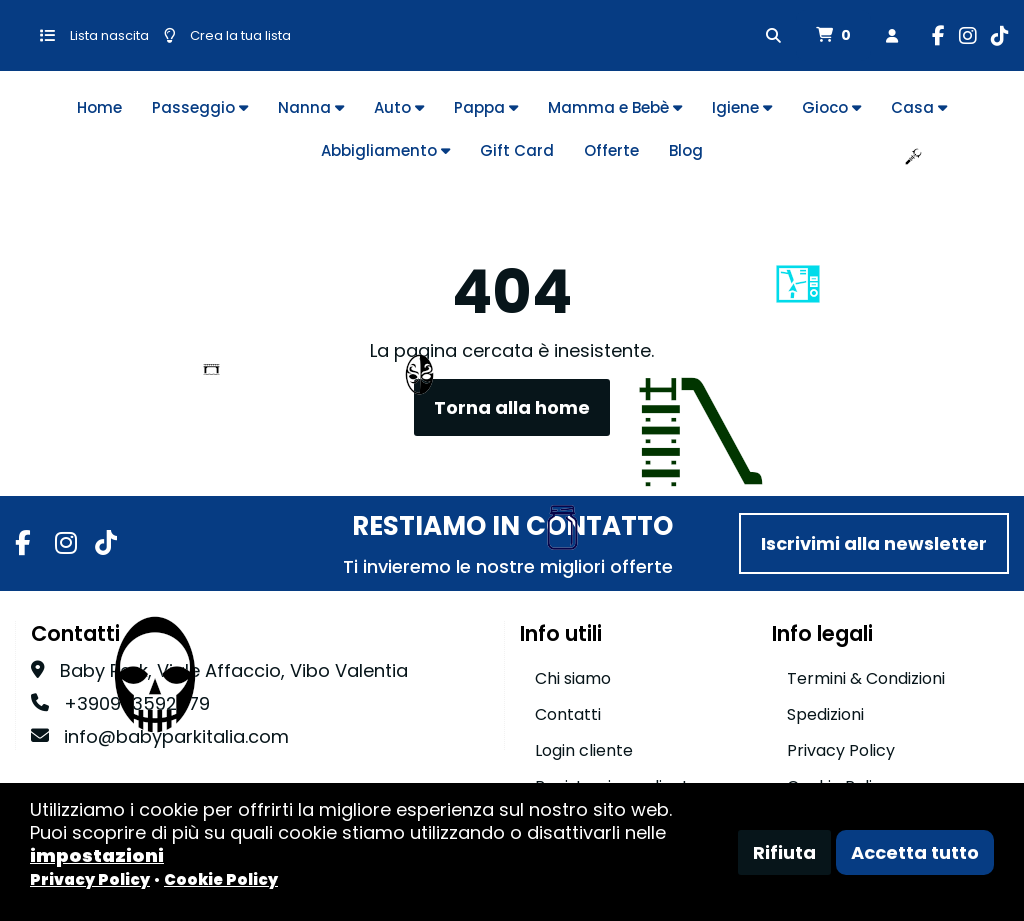  Describe the element at coordinates (700, 422) in the screenshot. I see `access playground or kids' play area` at that location.